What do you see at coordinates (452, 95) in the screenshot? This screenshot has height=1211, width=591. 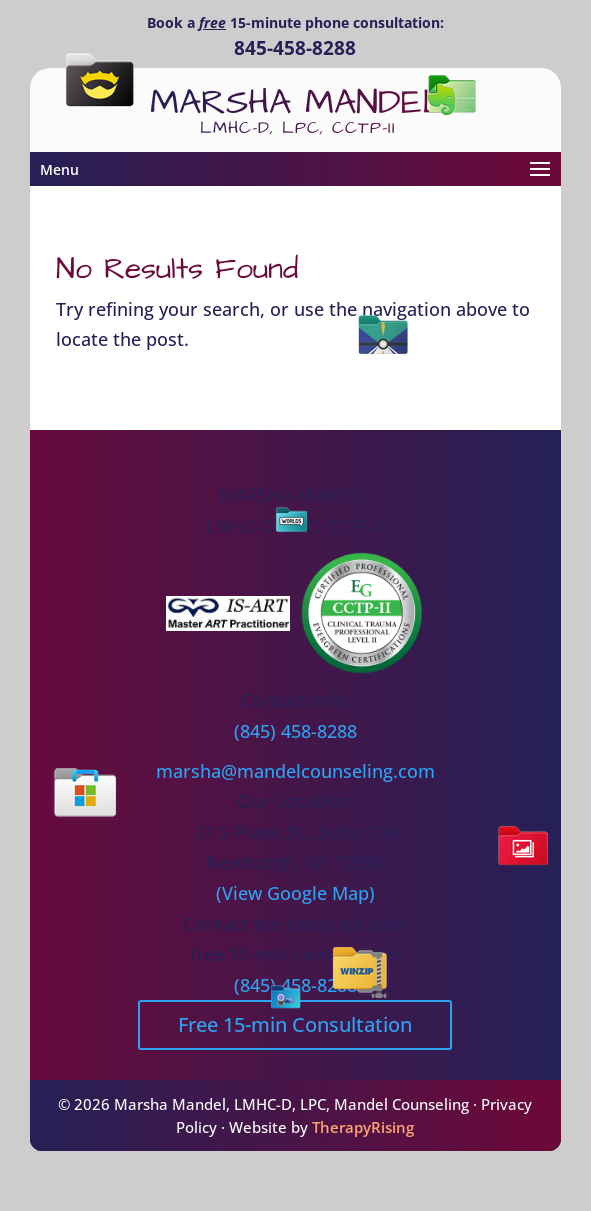 I see `open evernote folder` at bounding box center [452, 95].